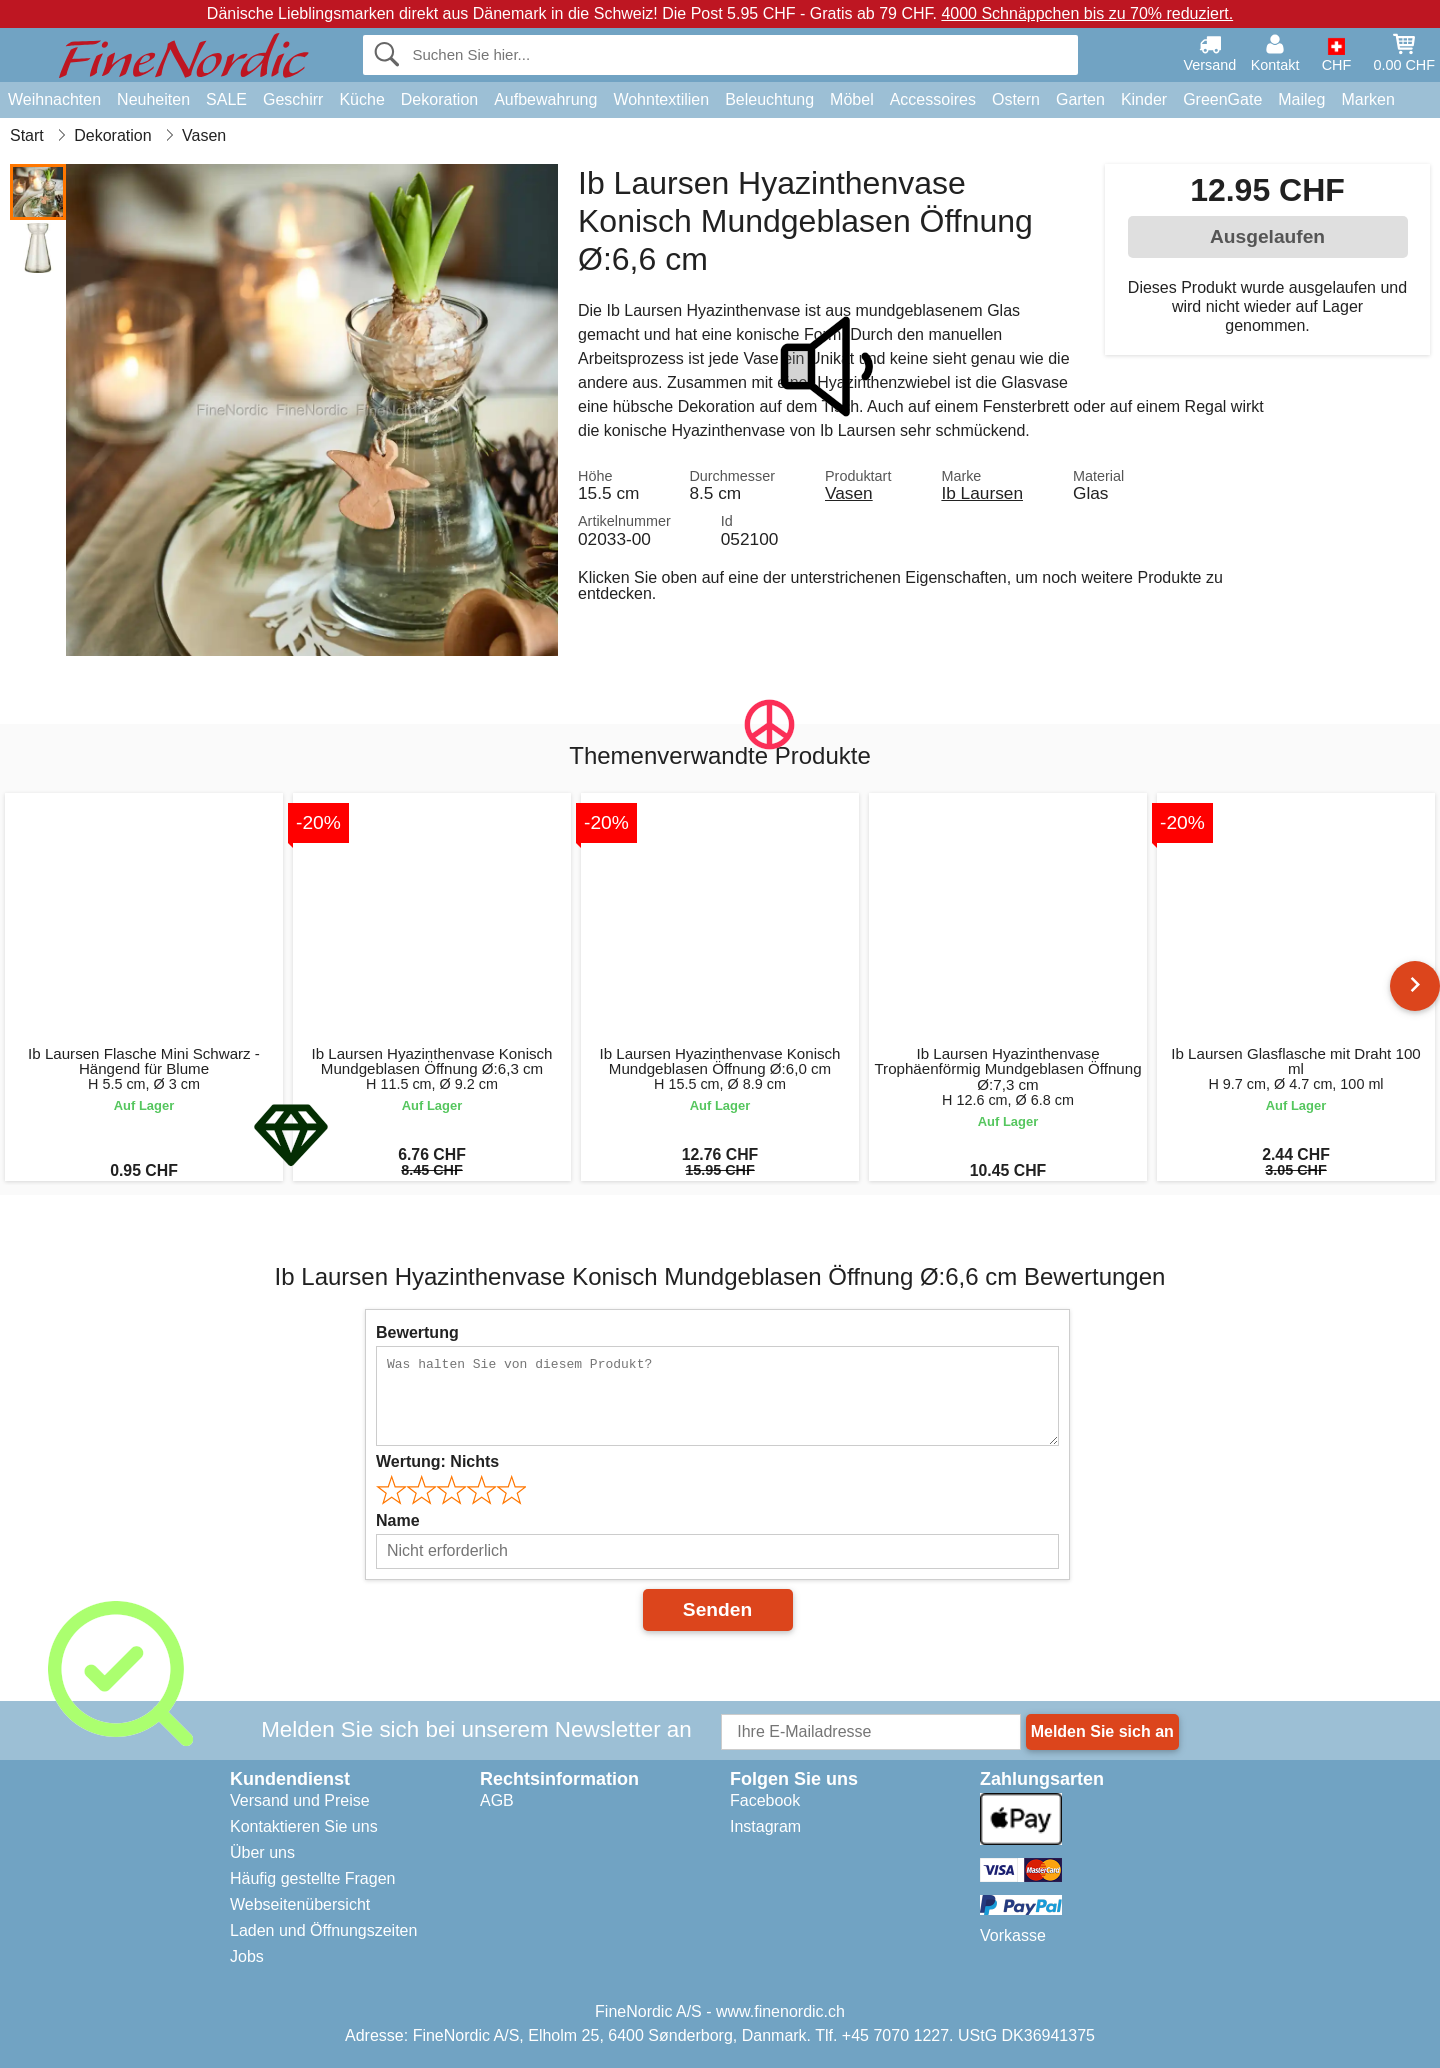  What do you see at coordinates (120, 1673) in the screenshot?
I see `code scan completed successfully` at bounding box center [120, 1673].